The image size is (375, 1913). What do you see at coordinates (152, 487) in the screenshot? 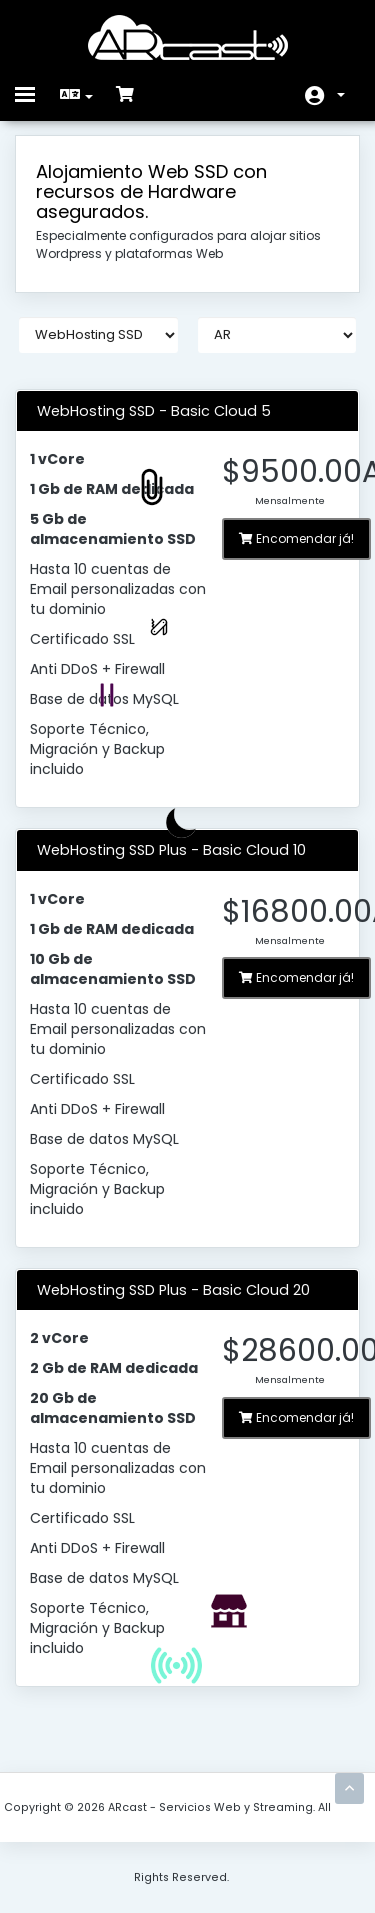
I see `attach a file to your message` at bounding box center [152, 487].